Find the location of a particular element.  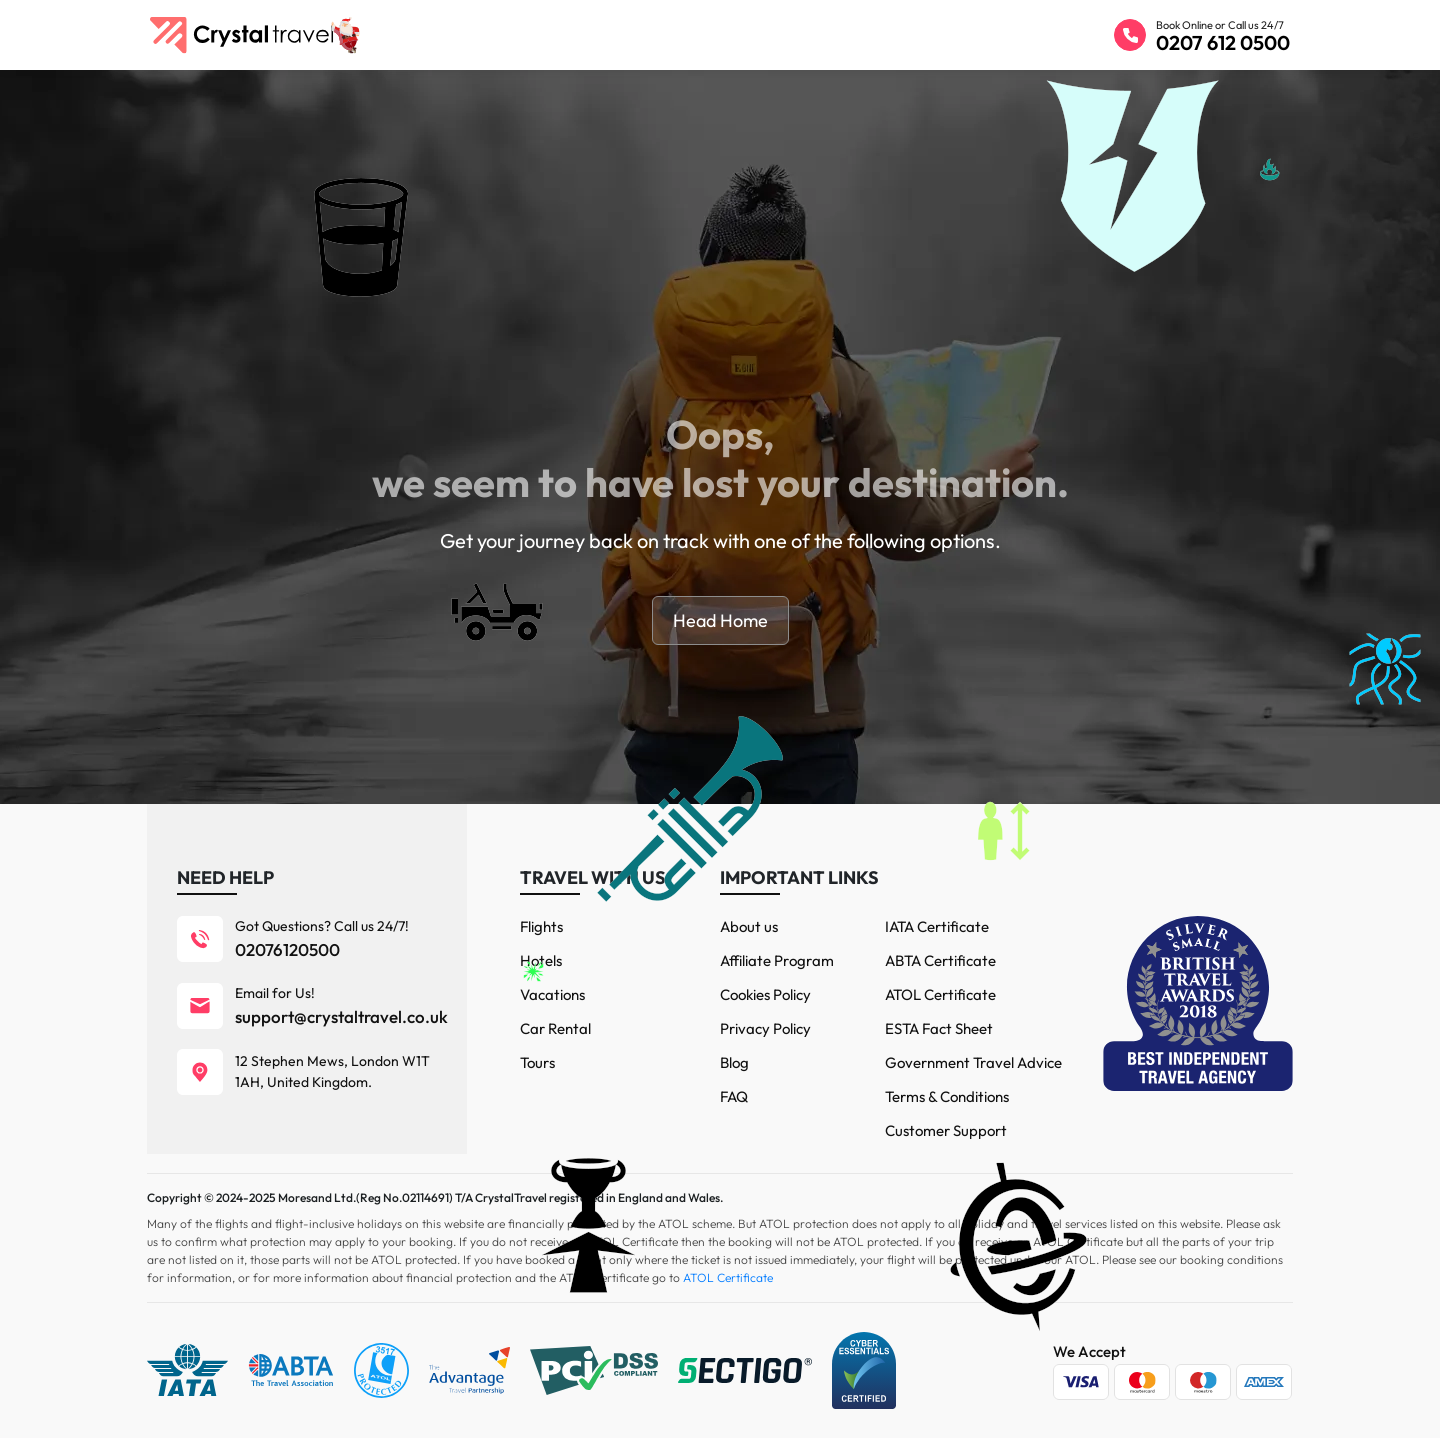

access gyroscope or motion sensor settings is located at coordinates (1019, 1247).